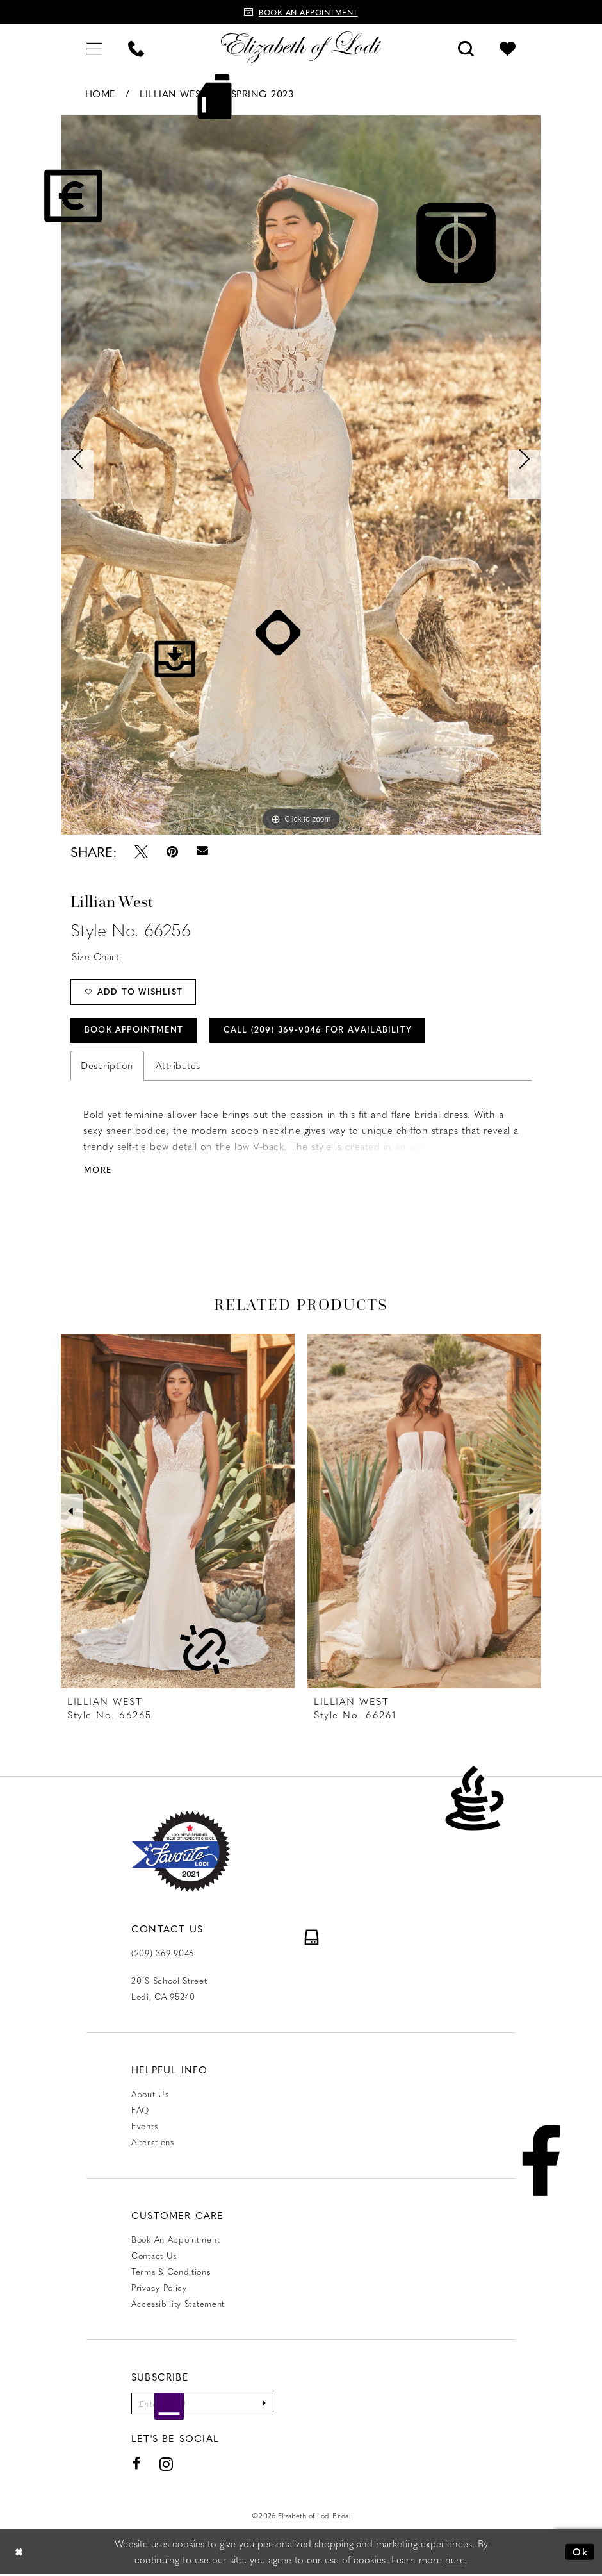  Describe the element at coordinates (540, 2160) in the screenshot. I see `open Facebook app` at that location.